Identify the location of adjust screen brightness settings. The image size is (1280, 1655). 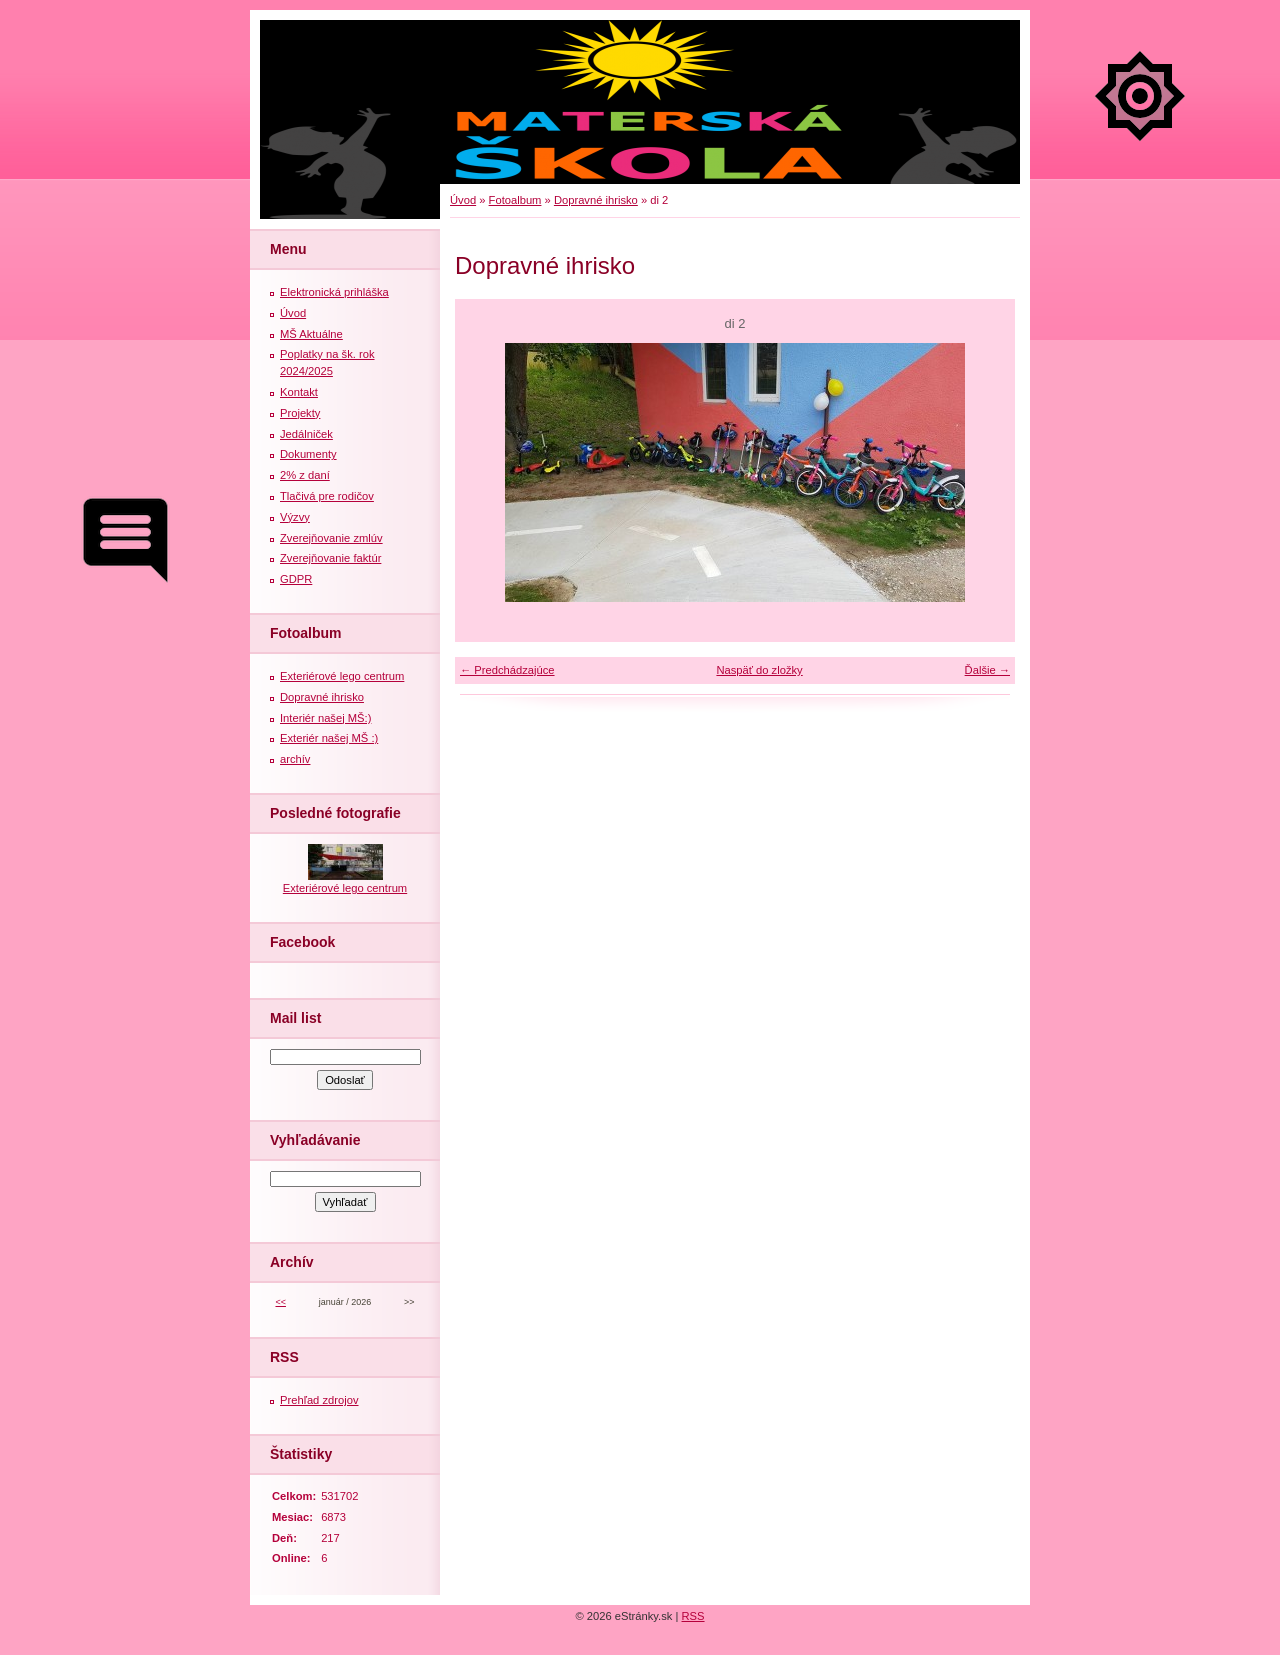
(1140, 96).